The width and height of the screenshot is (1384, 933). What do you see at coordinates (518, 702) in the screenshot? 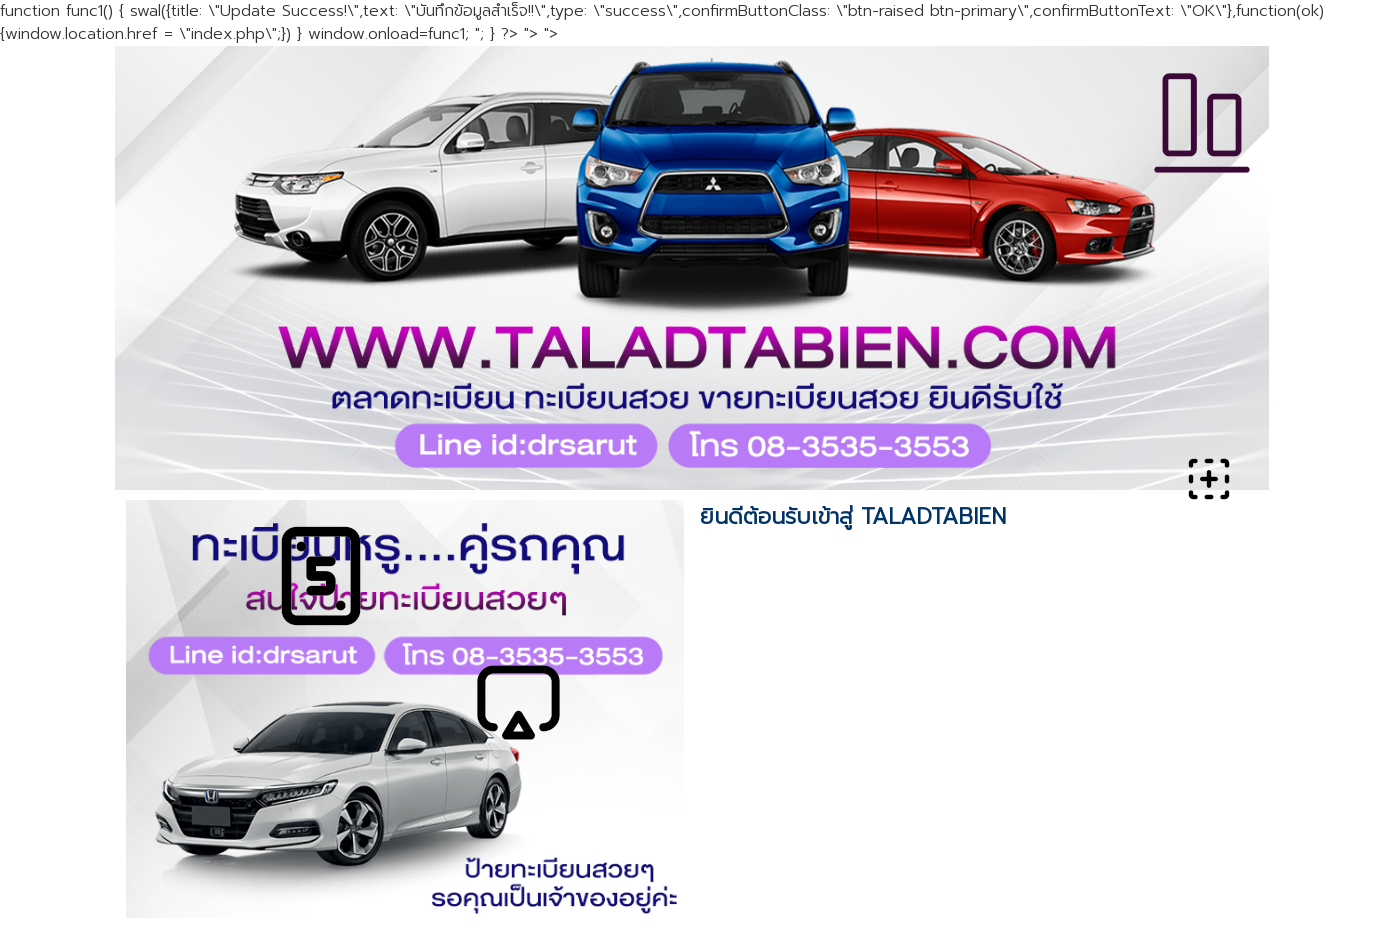
I see `start a shareplay session` at bounding box center [518, 702].